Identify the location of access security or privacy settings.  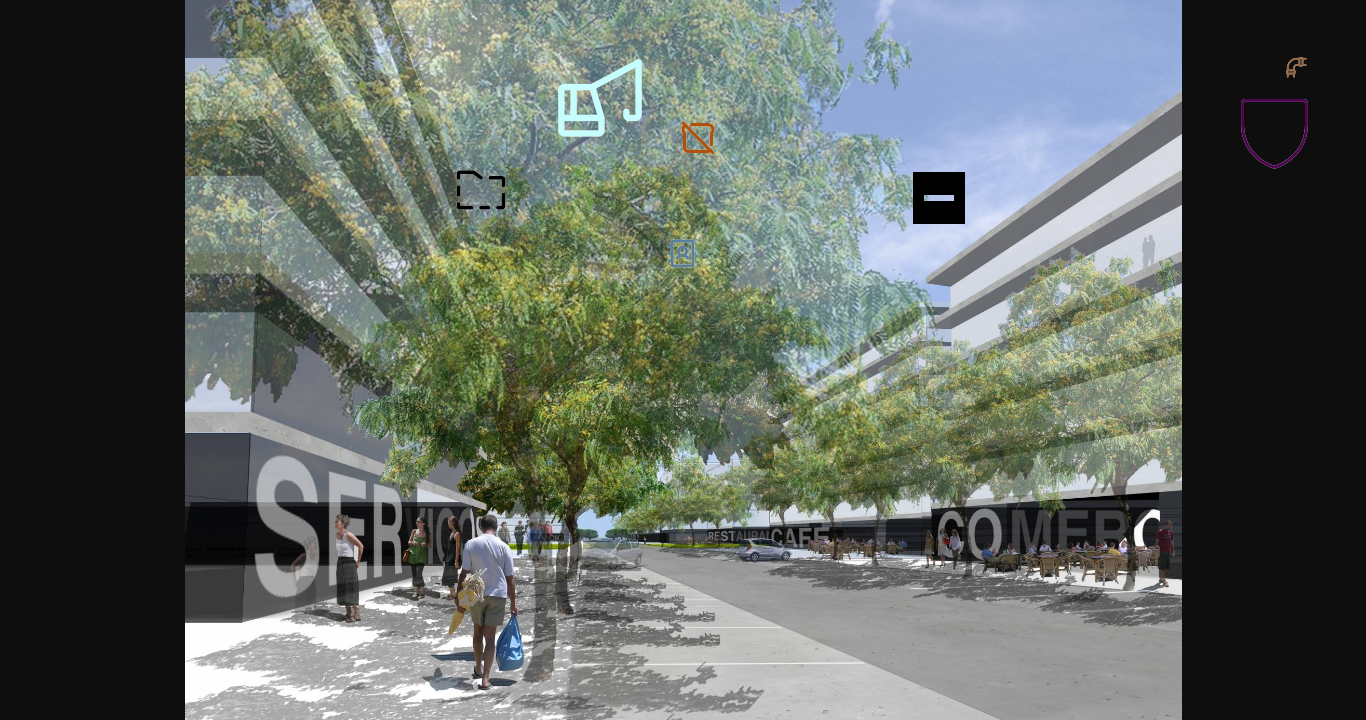
(1274, 129).